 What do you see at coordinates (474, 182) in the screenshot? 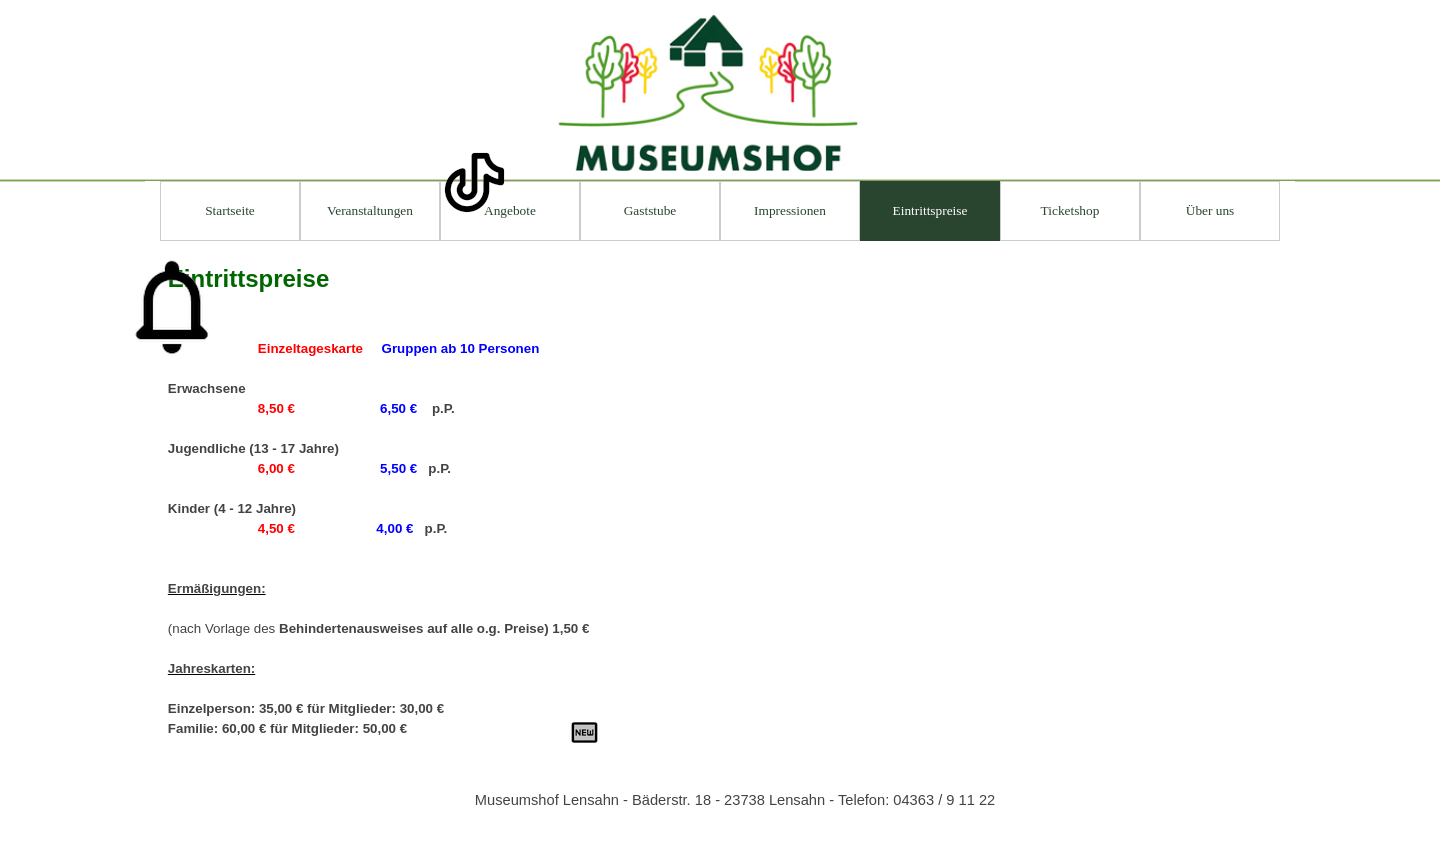
I see `open TikTok app` at bounding box center [474, 182].